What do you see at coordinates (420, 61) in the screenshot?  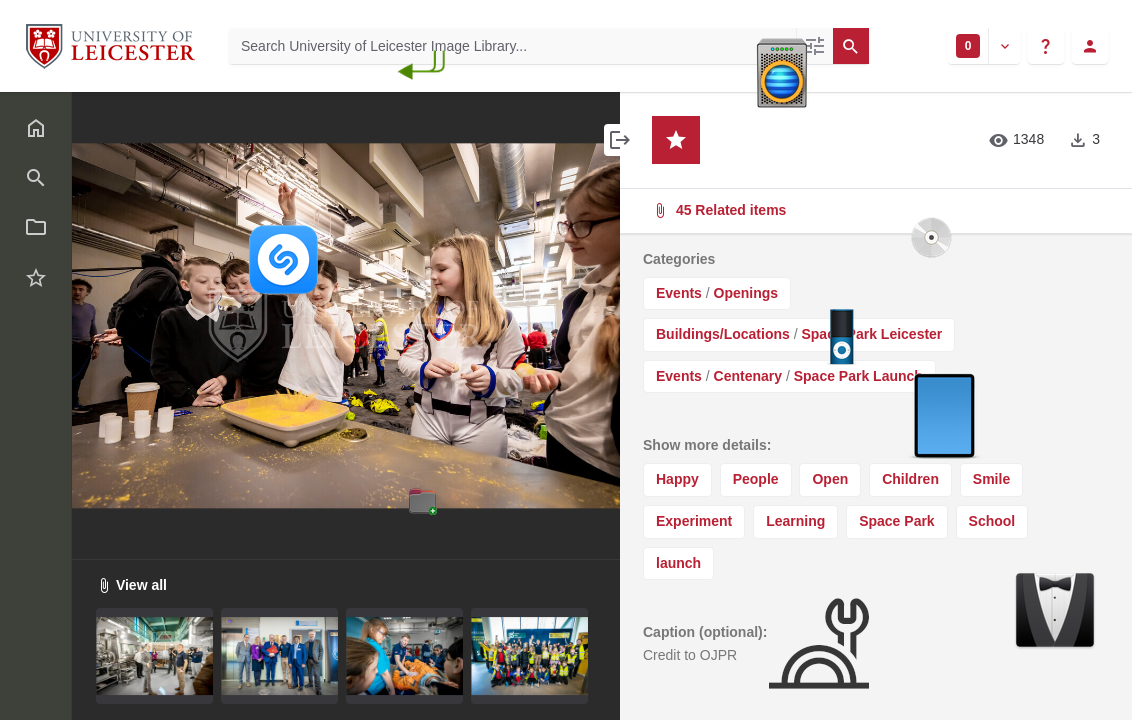 I see `reply to all recipients of an email` at bounding box center [420, 61].